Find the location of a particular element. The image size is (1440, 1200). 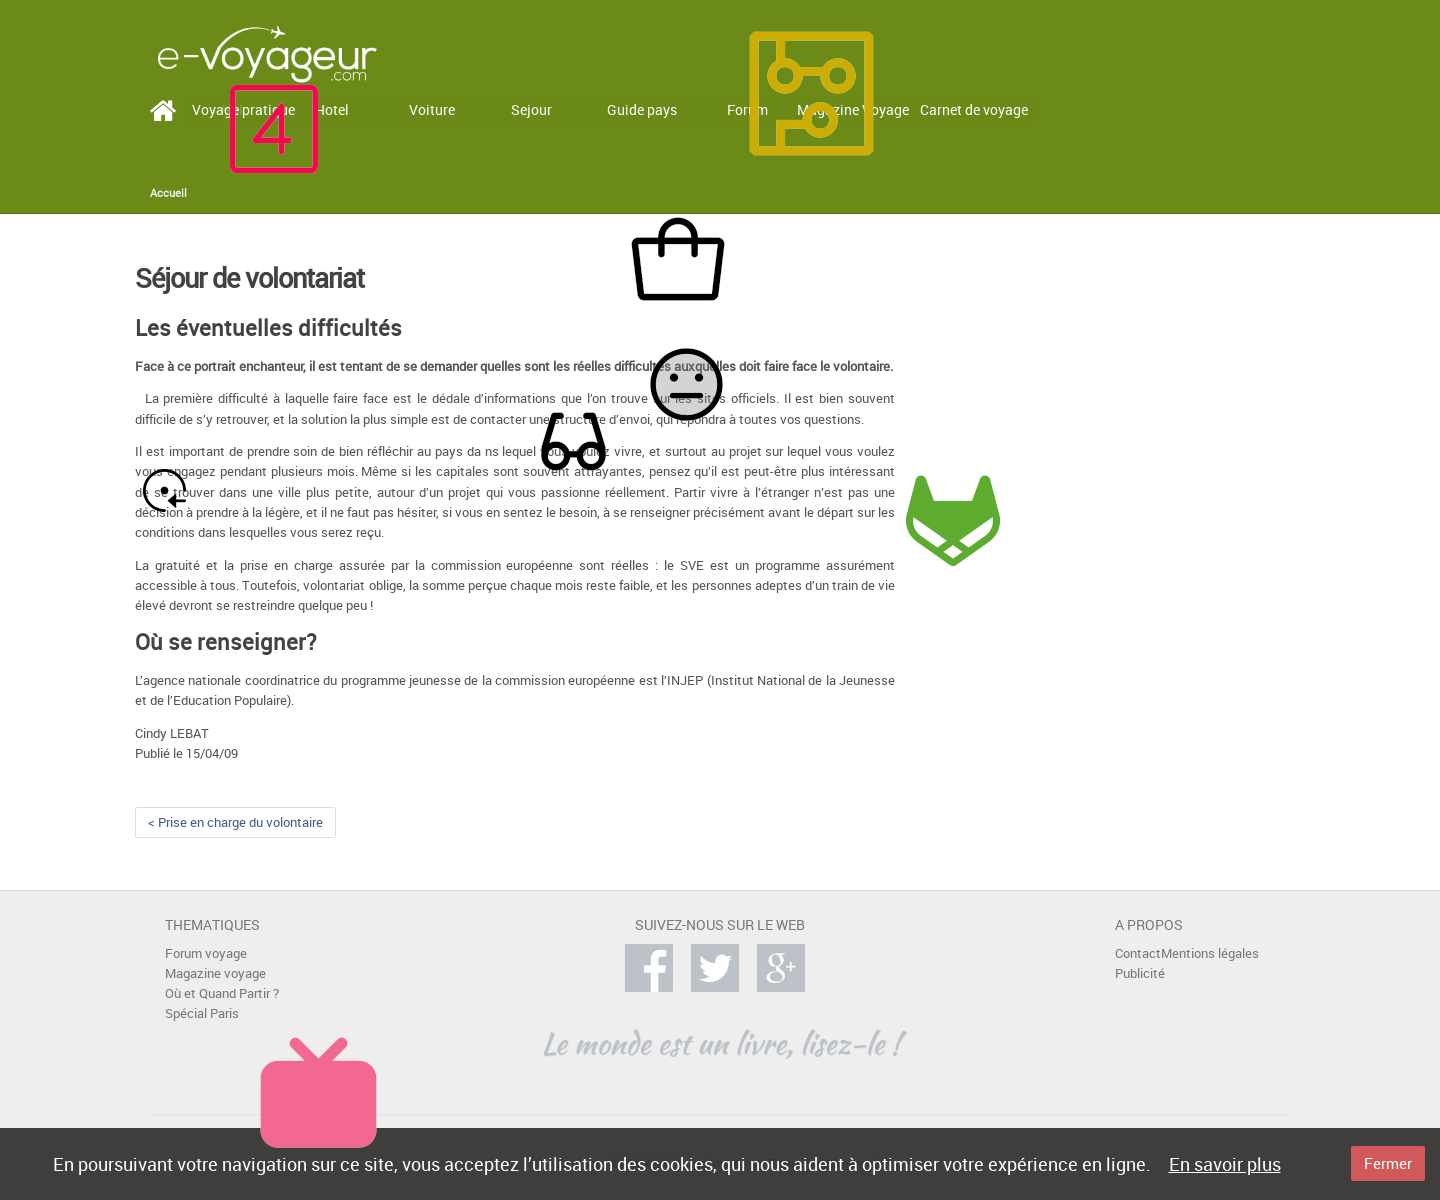

view or access reading mode is located at coordinates (573, 441).